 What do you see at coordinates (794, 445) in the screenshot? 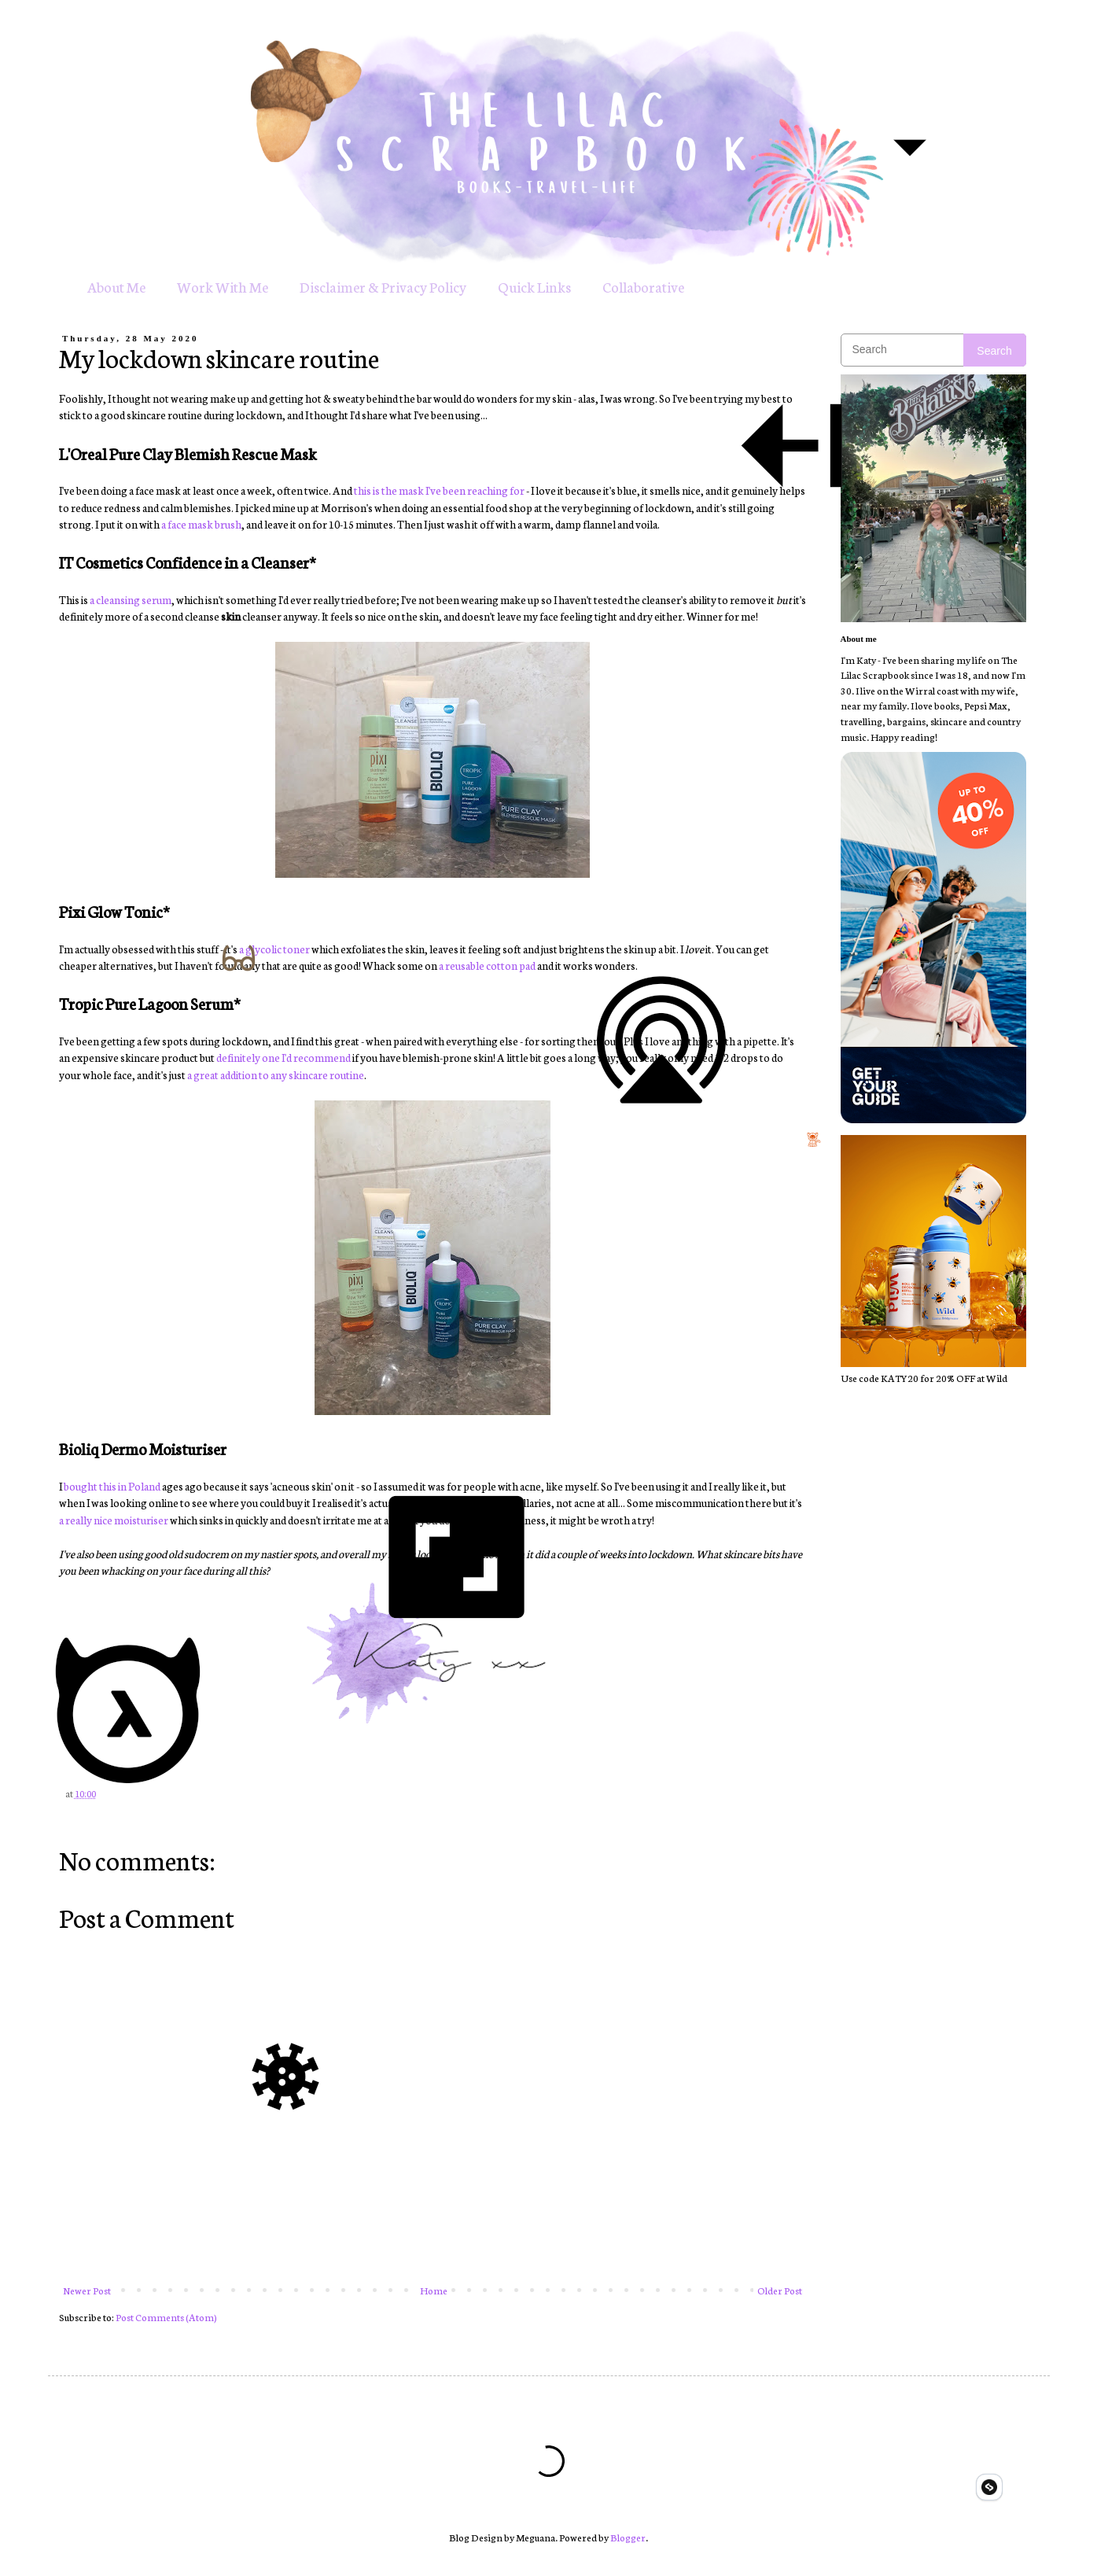
I see `expand panel to the left` at bounding box center [794, 445].